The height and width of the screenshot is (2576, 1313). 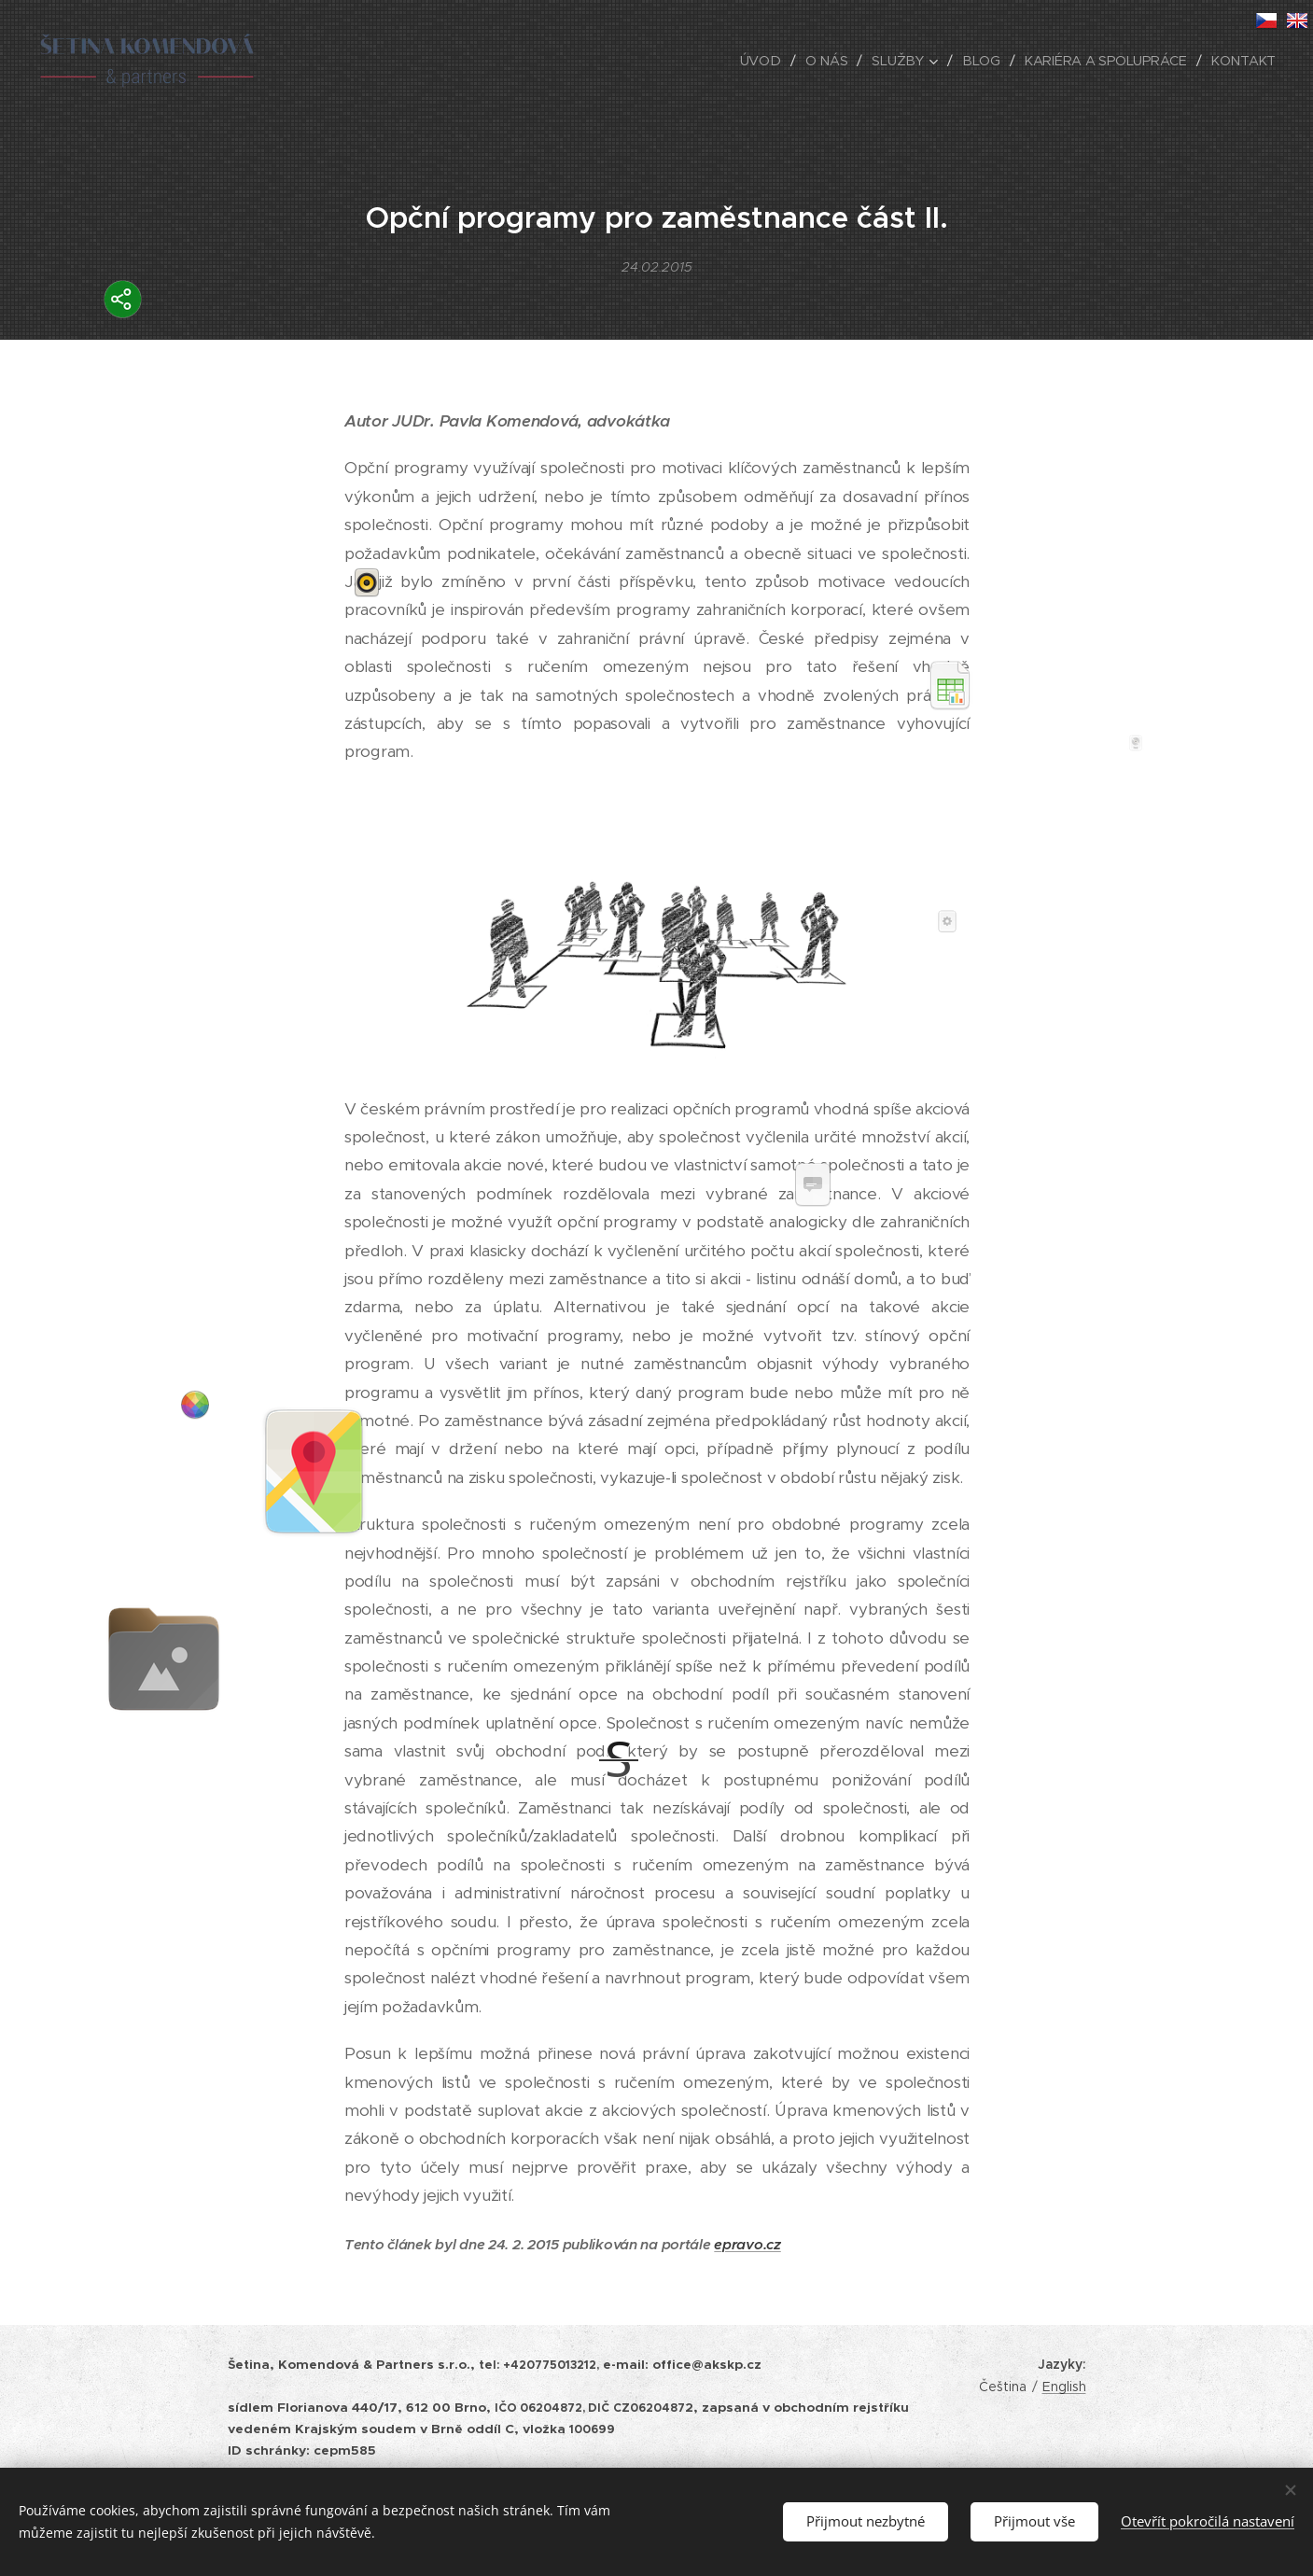 What do you see at coordinates (314, 1471) in the screenshot?
I see `open a GPX file containing GPS route data` at bounding box center [314, 1471].